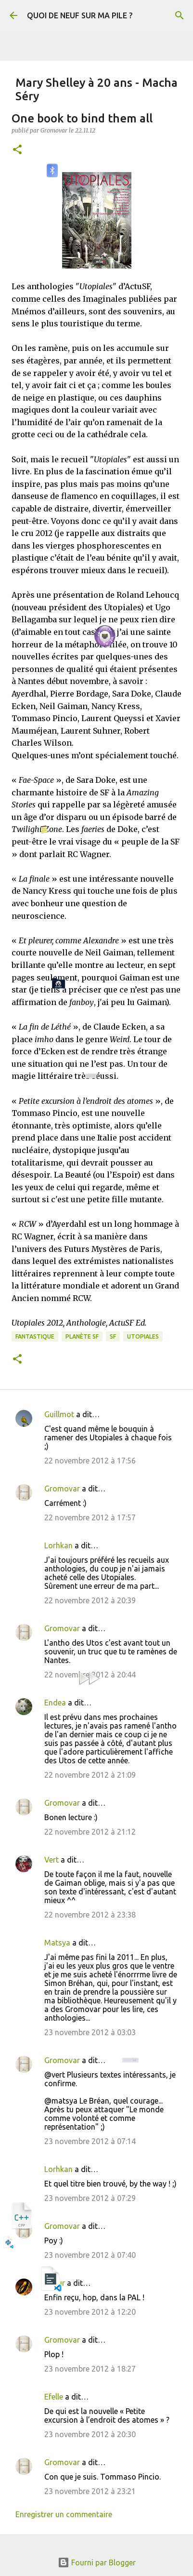 This screenshot has width=193, height=2576. I want to click on open a python file in visual studio code, so click(8, 2242).